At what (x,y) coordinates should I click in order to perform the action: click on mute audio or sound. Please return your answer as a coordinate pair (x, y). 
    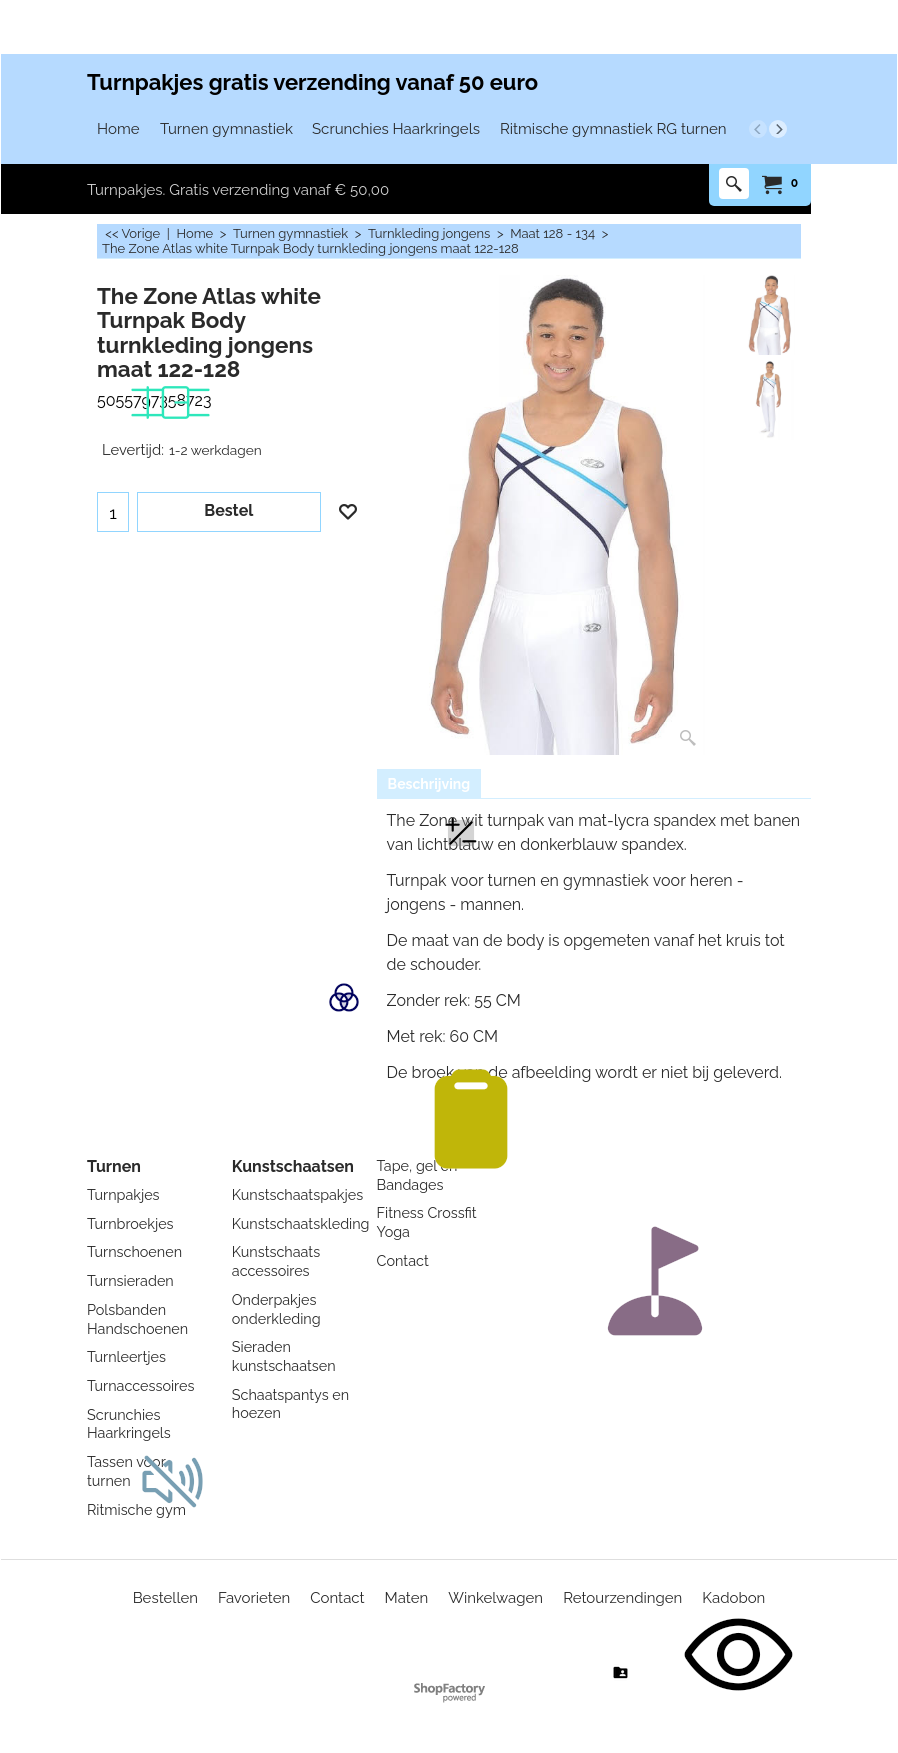
    Looking at the image, I should click on (172, 1481).